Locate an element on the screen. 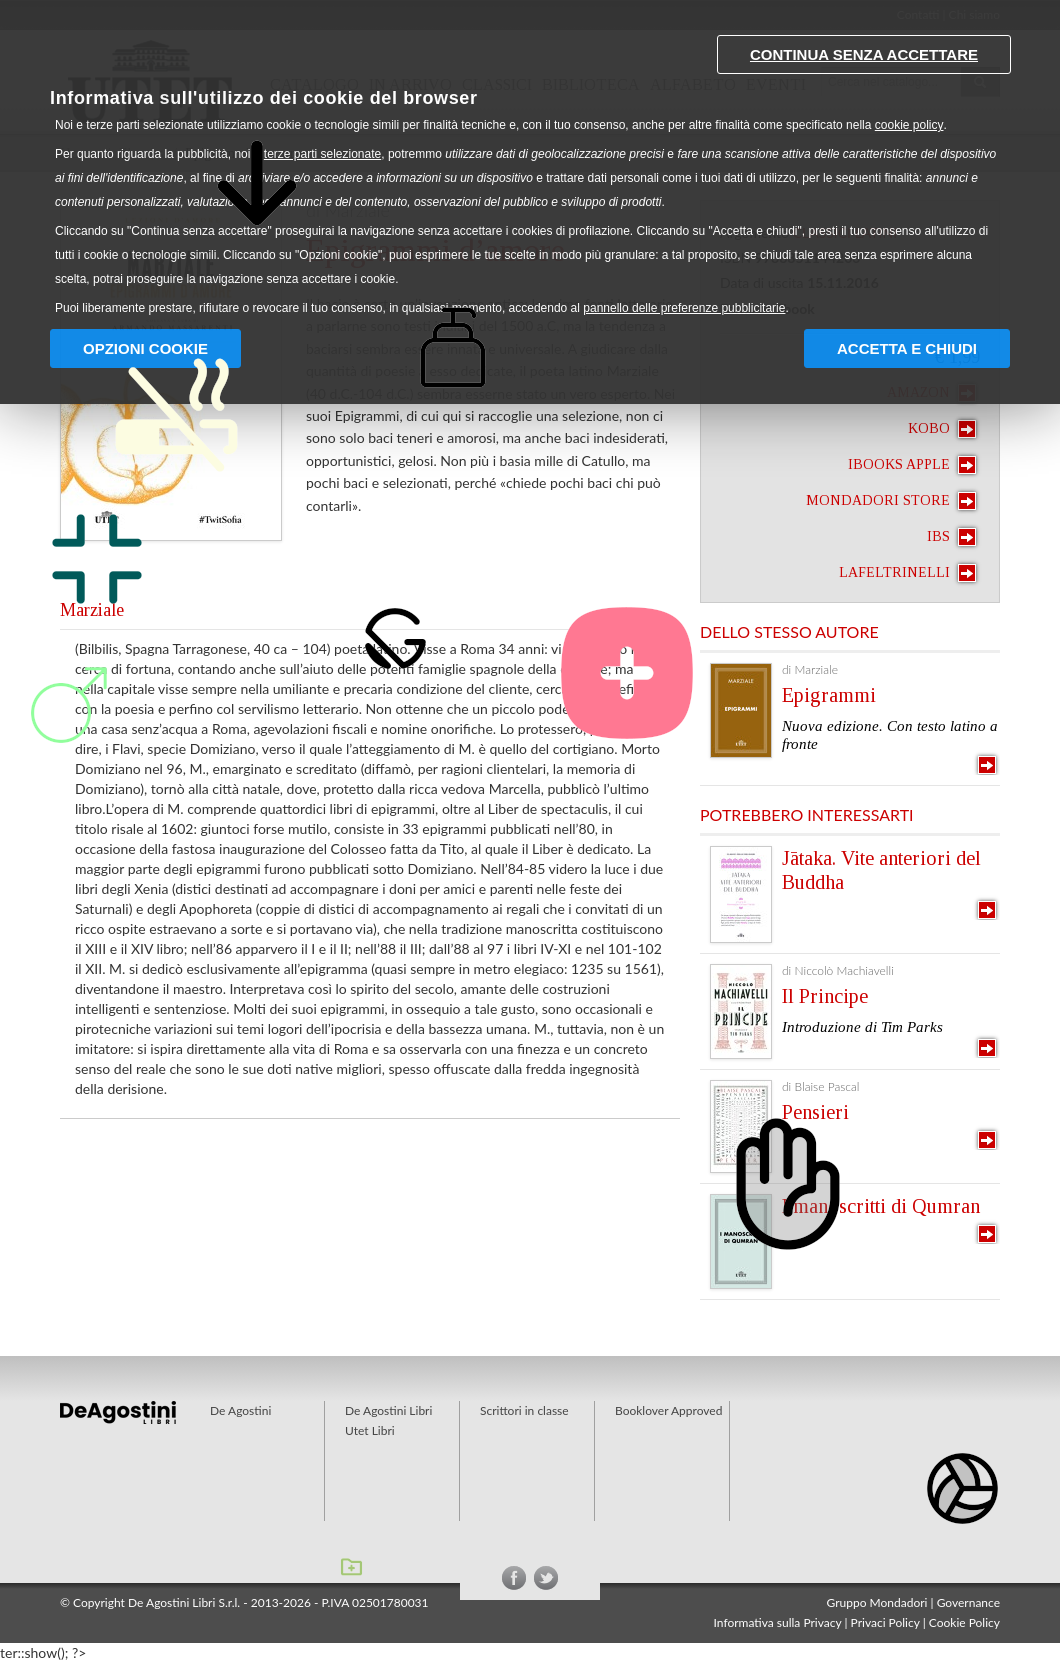 The width and height of the screenshot is (1060, 1663). exit fullscreen mode is located at coordinates (97, 559).